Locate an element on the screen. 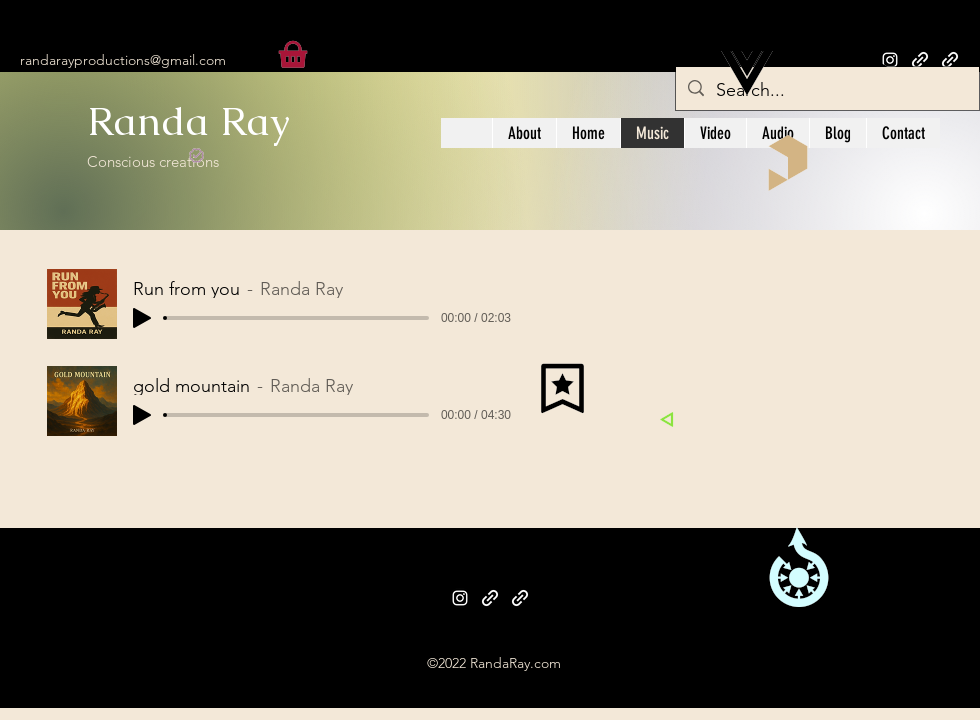  bookmark this item as a favorite is located at coordinates (562, 387).